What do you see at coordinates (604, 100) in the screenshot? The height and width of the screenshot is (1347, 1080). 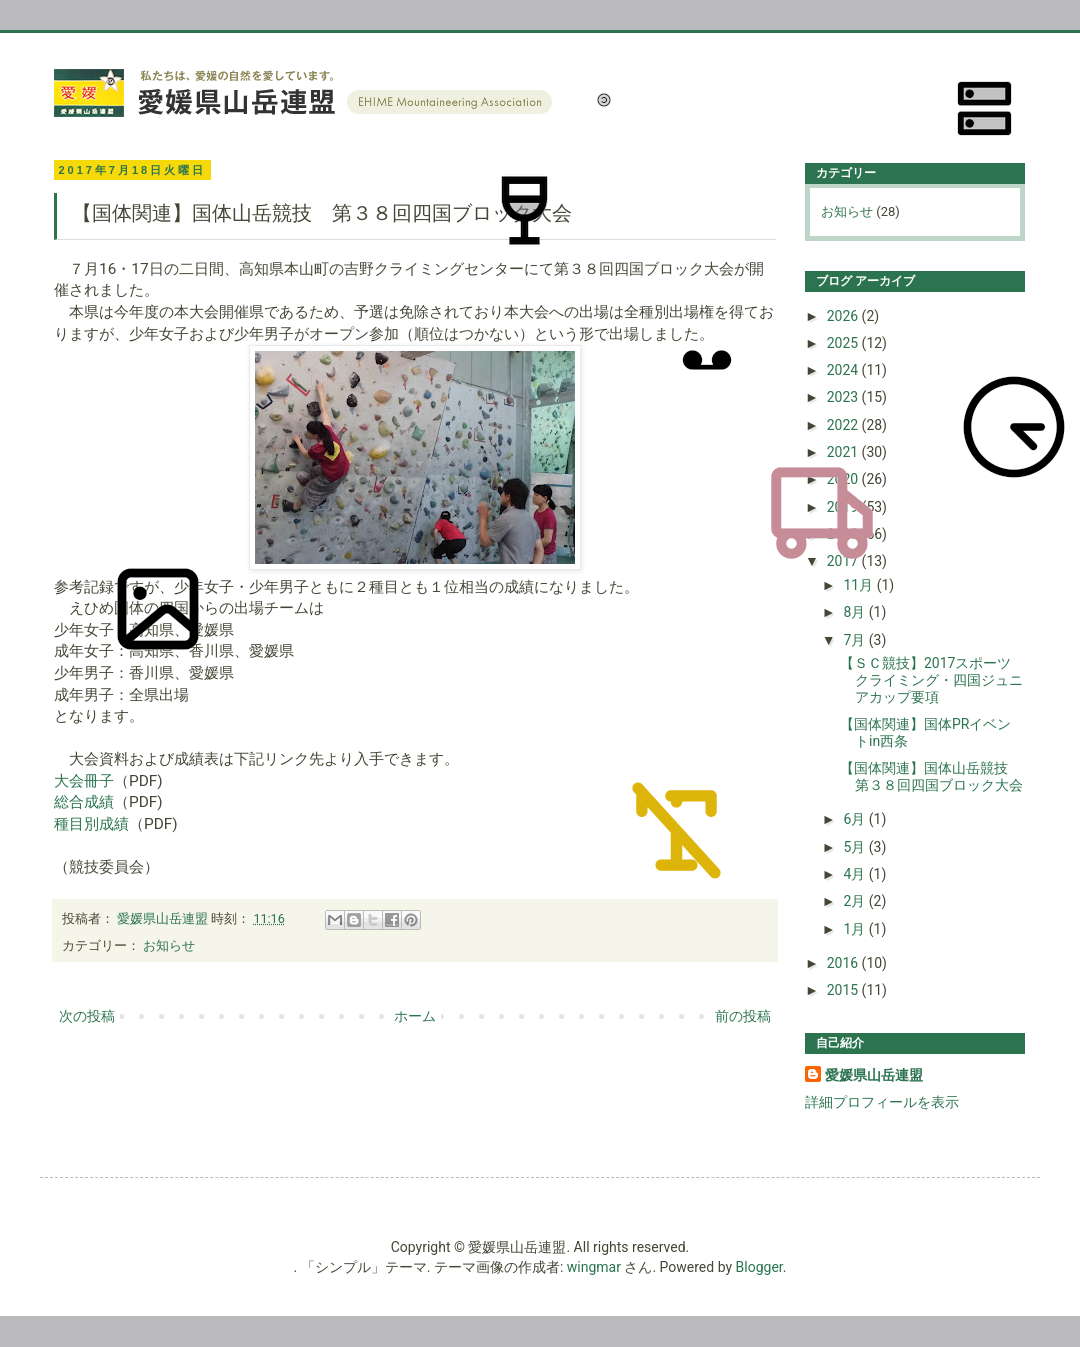 I see `indicates copyleft licensing status` at bounding box center [604, 100].